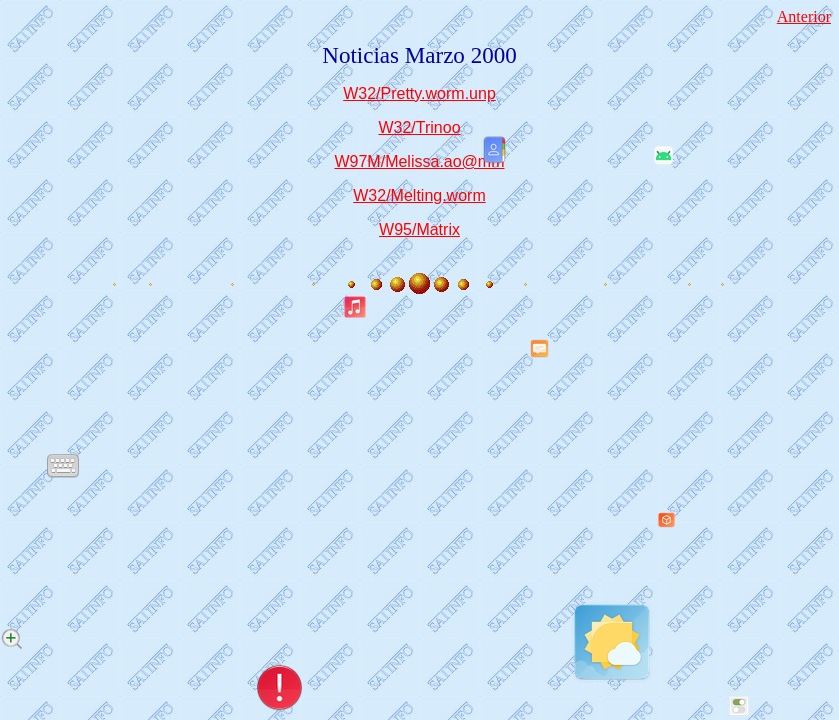 The image size is (839, 720). What do you see at coordinates (494, 149) in the screenshot?
I see `open the address book application` at bounding box center [494, 149].